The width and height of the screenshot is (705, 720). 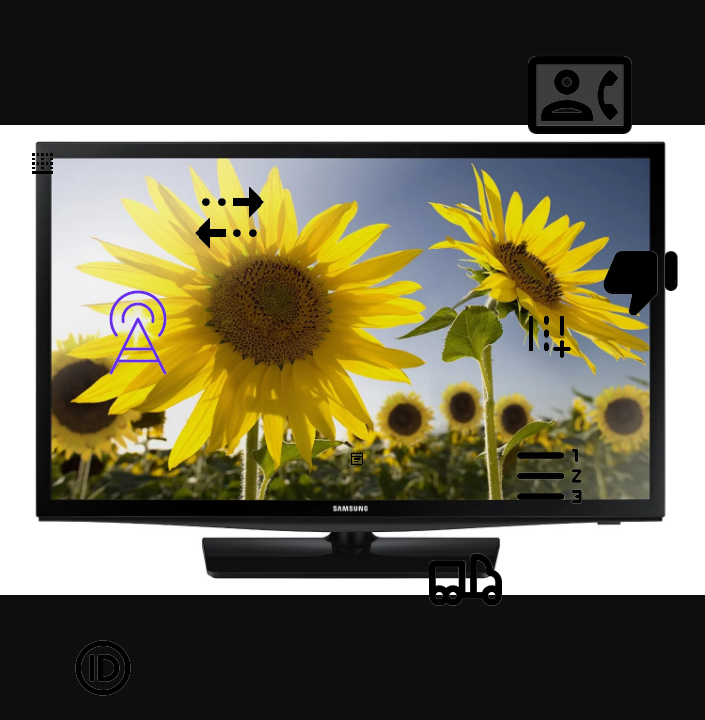 What do you see at coordinates (103, 668) in the screenshot?
I see `connect to Pushbullet services` at bounding box center [103, 668].